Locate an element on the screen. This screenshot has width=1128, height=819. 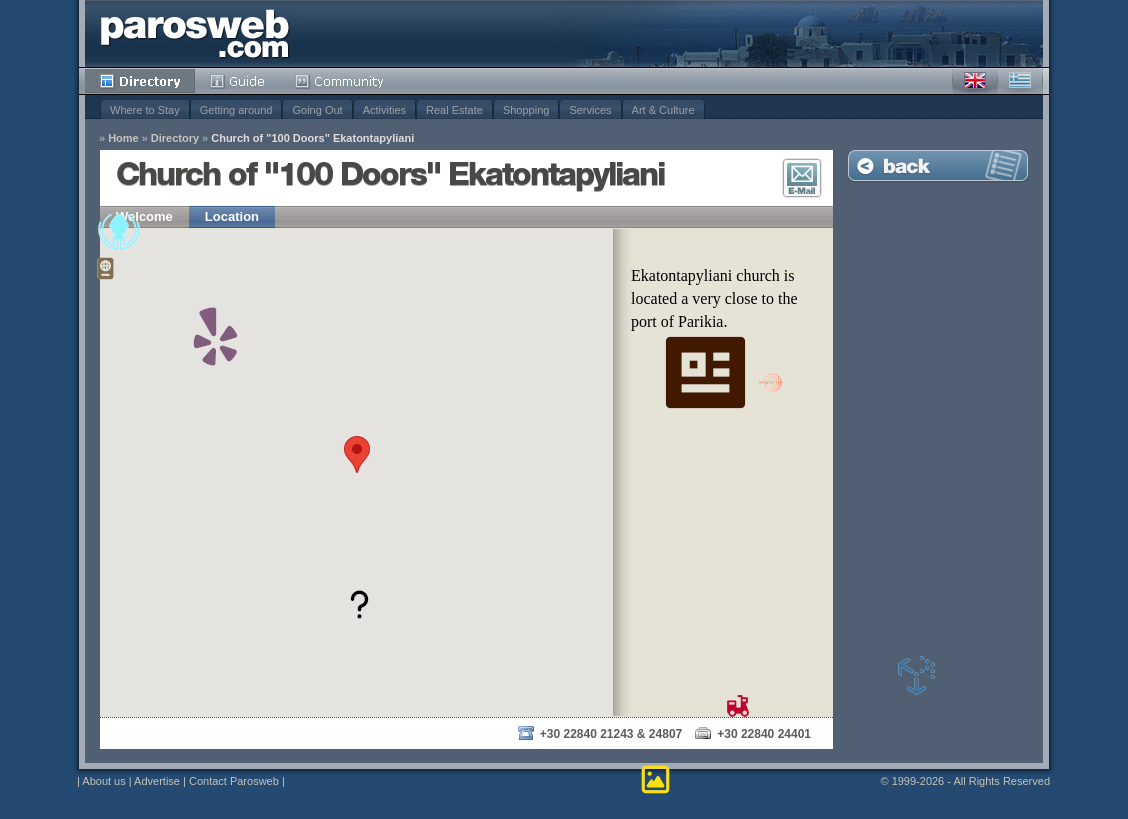
access passport or travel documents is located at coordinates (105, 268).